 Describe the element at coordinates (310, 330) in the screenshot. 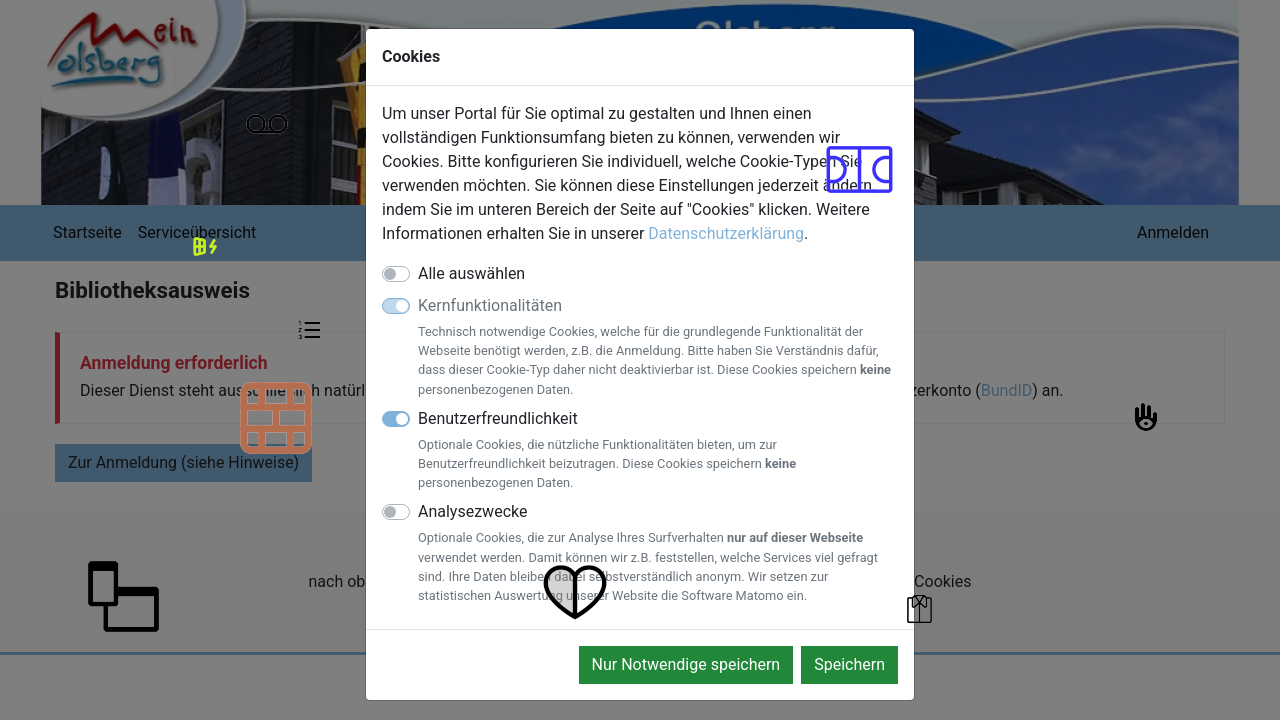

I see `create a numbered list` at that location.